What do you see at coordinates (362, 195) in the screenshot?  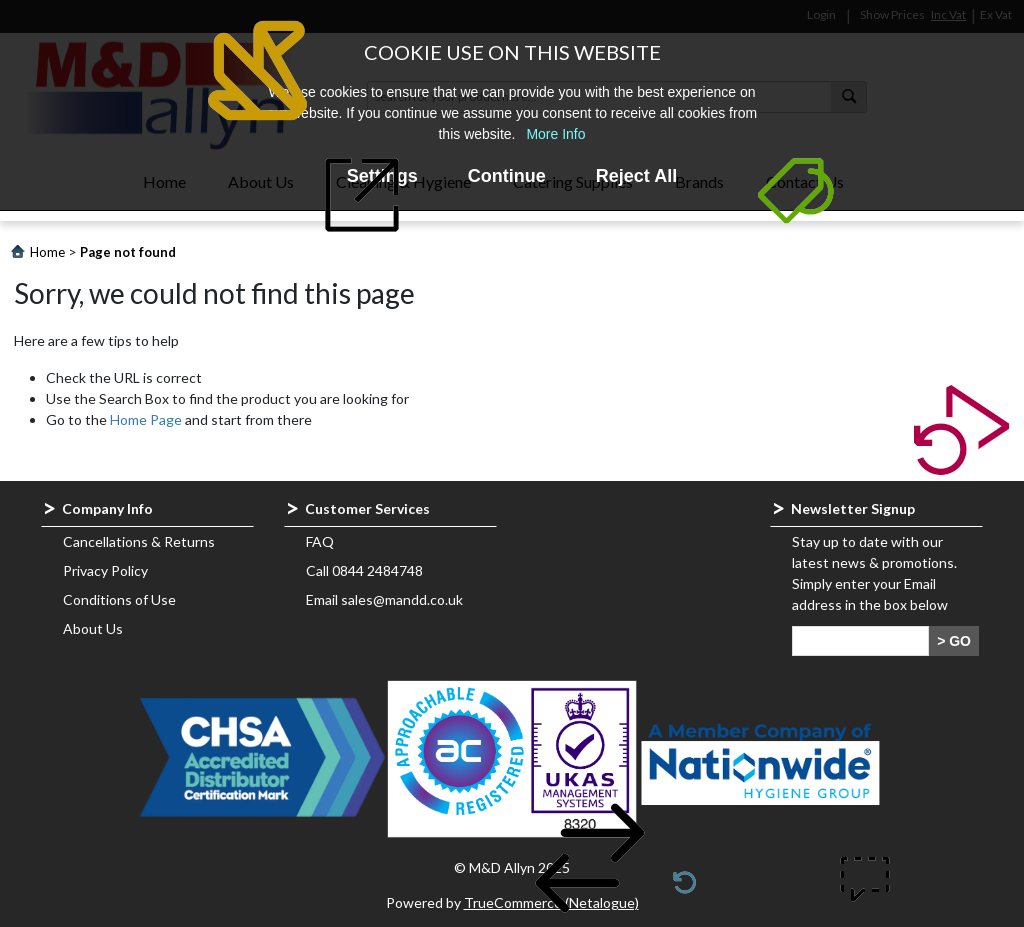 I see `open link in a new window or tab` at bounding box center [362, 195].